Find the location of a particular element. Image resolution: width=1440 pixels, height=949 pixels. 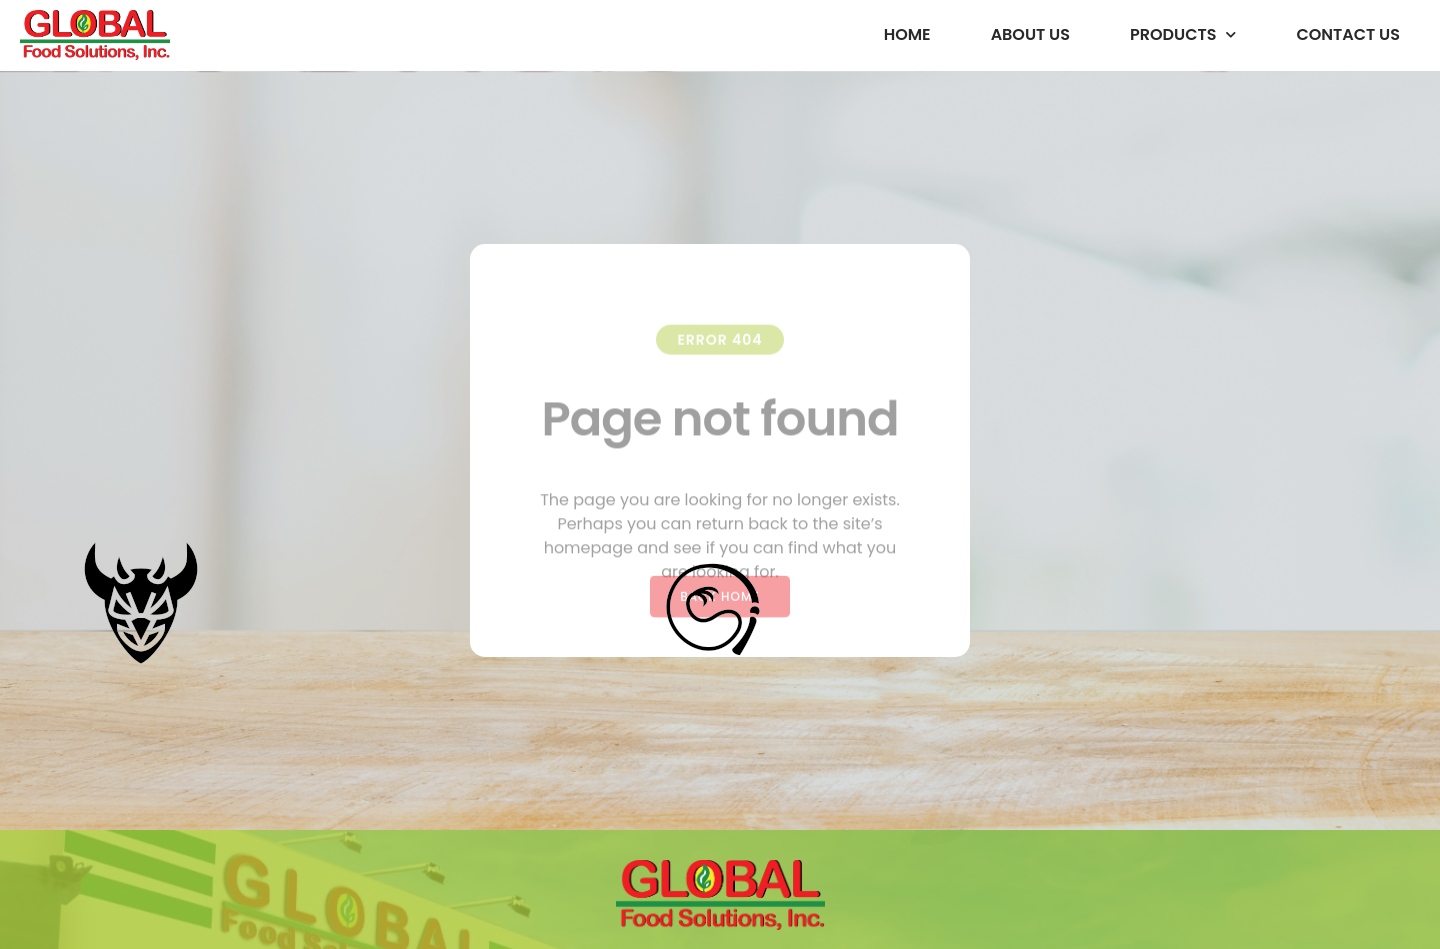

select a villain or antagonist character is located at coordinates (141, 603).